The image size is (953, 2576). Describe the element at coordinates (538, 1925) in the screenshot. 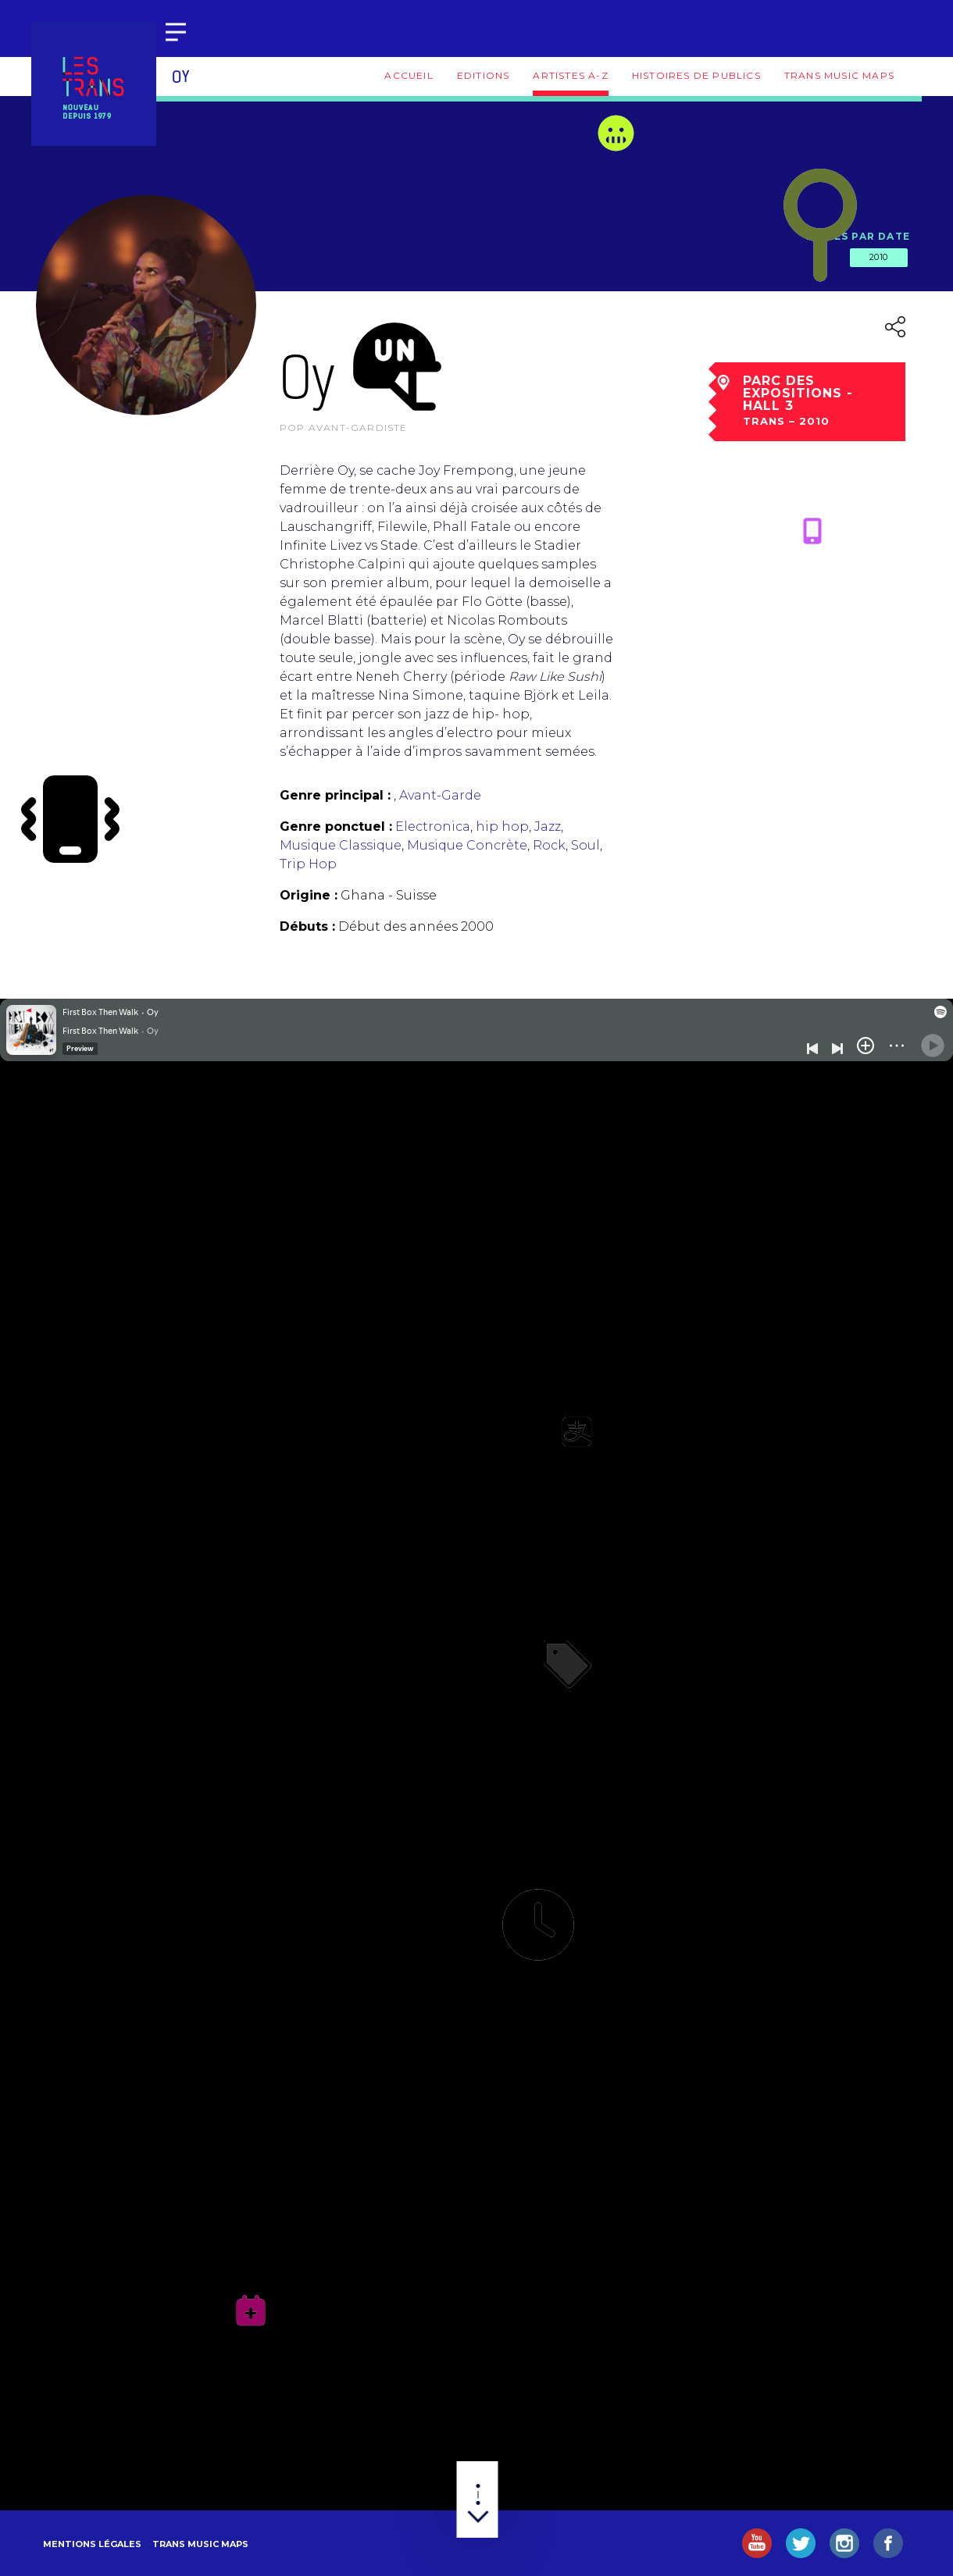

I see `view time or clock settings` at that location.